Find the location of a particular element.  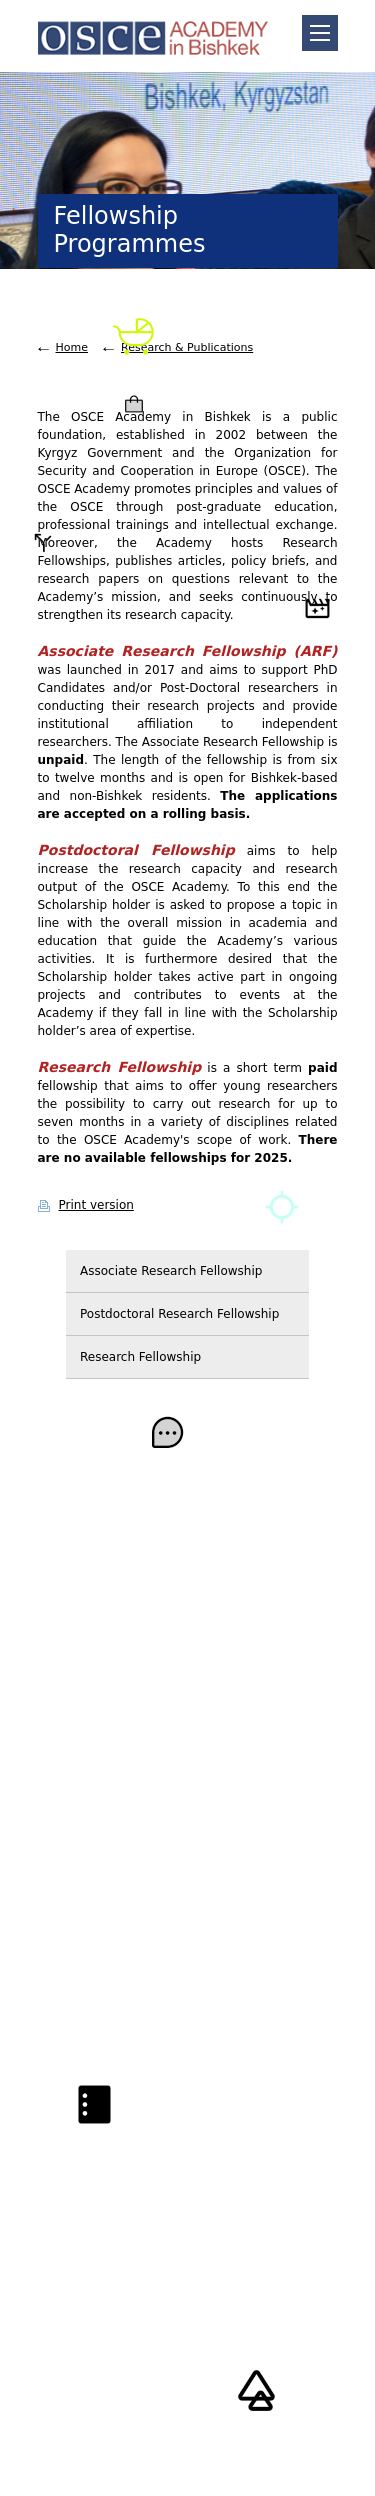

navigate to previous or parent level is located at coordinates (256, 2390).